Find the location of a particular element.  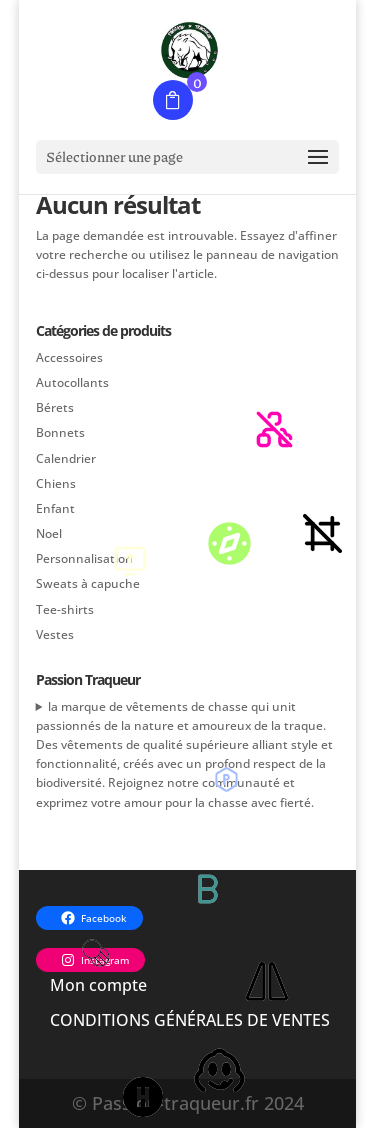

disable frame or crop boundaries is located at coordinates (322, 533).